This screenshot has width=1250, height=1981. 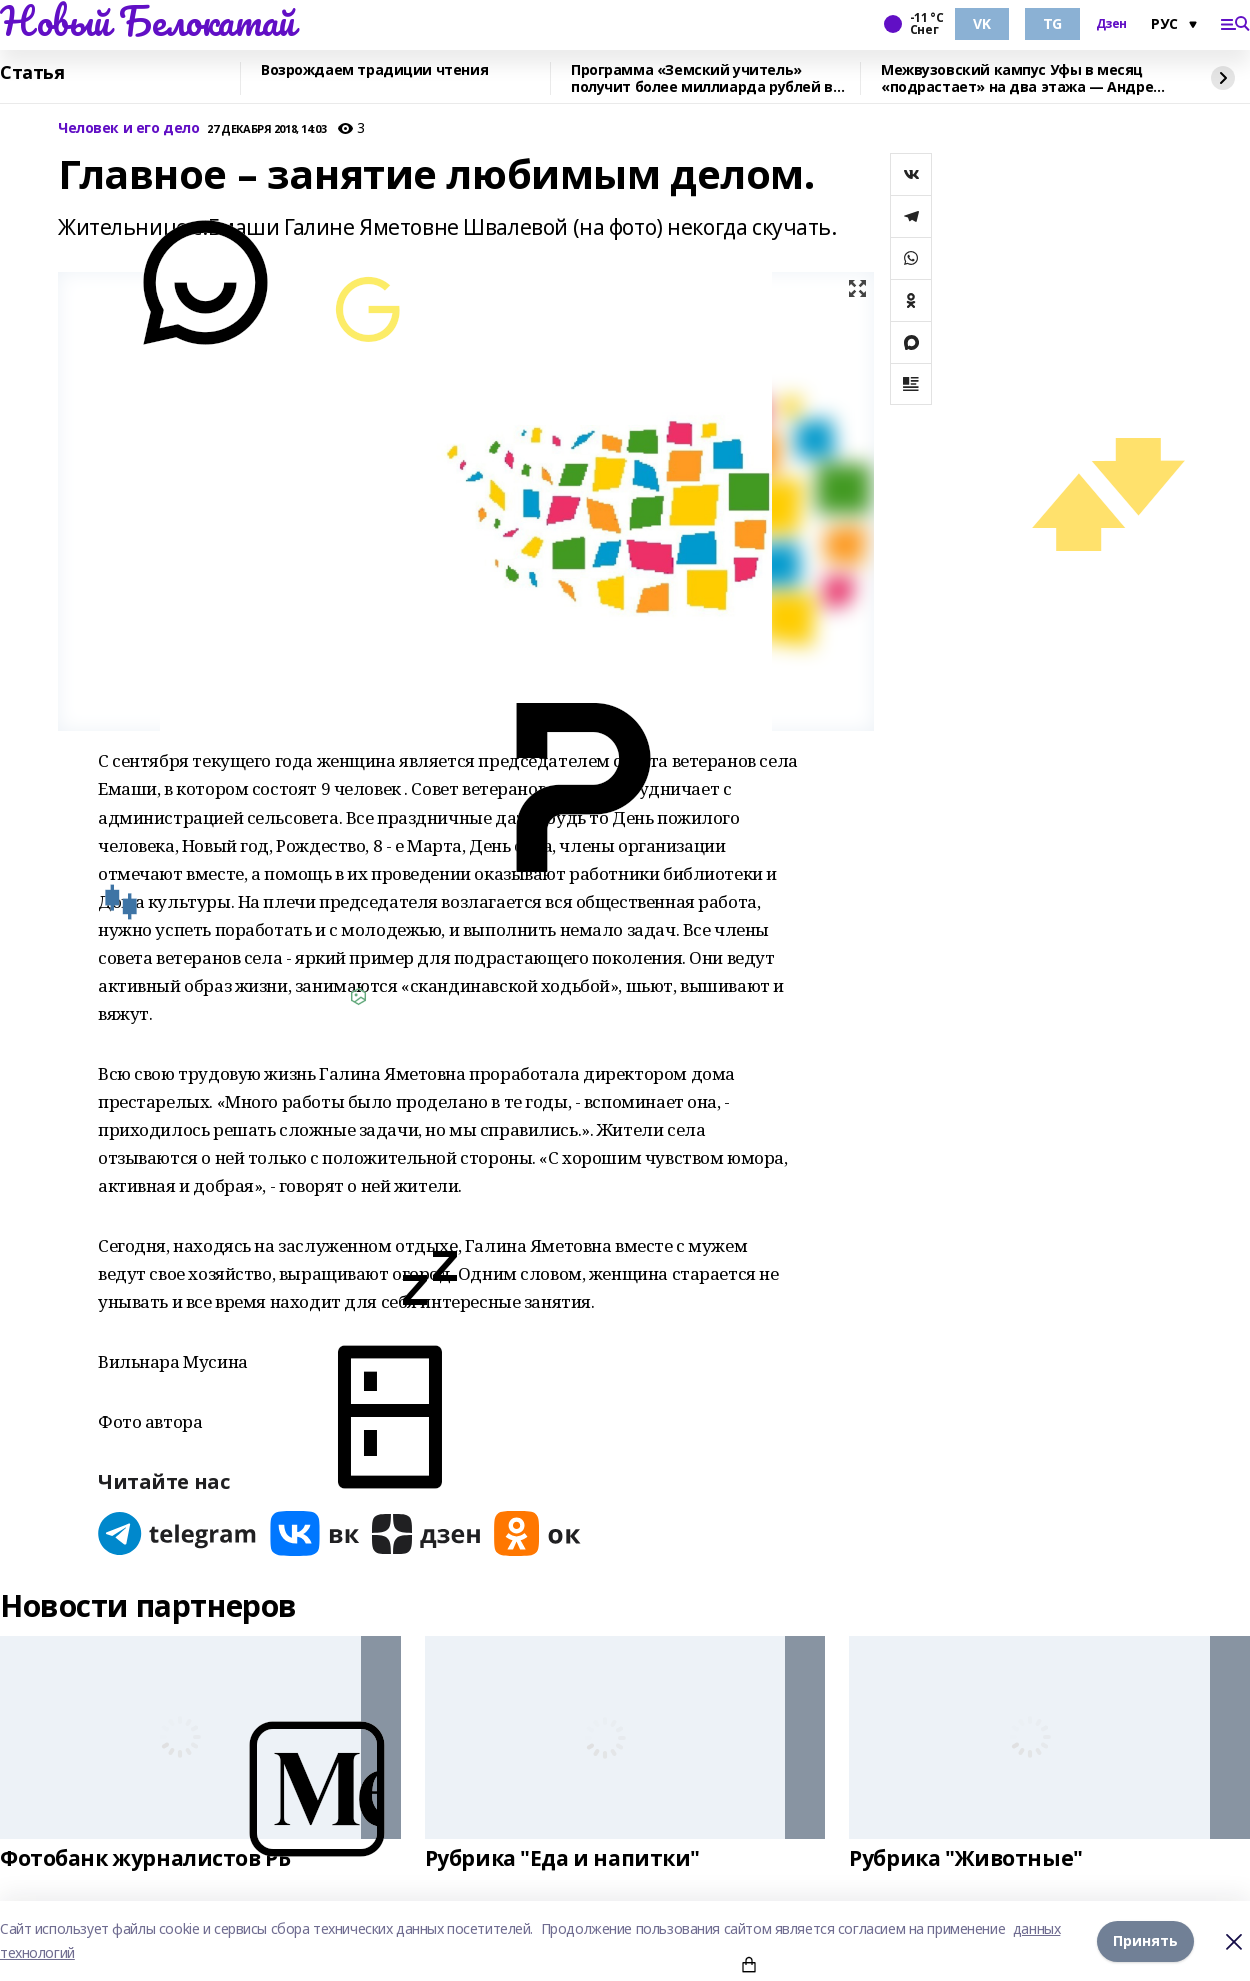 What do you see at coordinates (749, 1965) in the screenshot?
I see `view your shopping cart` at bounding box center [749, 1965].